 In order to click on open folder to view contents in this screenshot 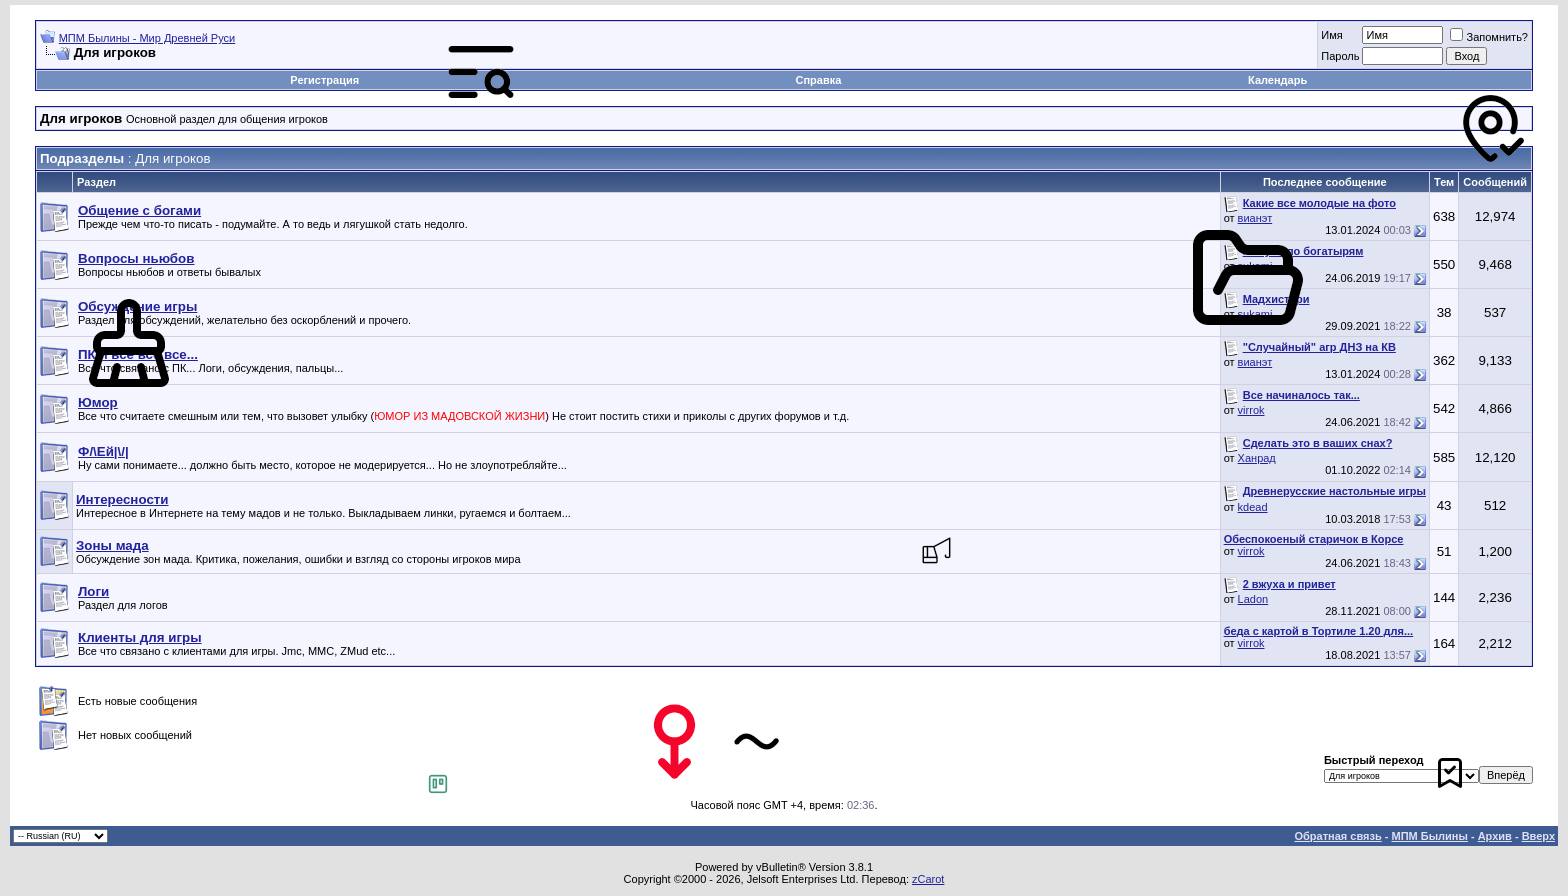, I will do `click(1248, 280)`.